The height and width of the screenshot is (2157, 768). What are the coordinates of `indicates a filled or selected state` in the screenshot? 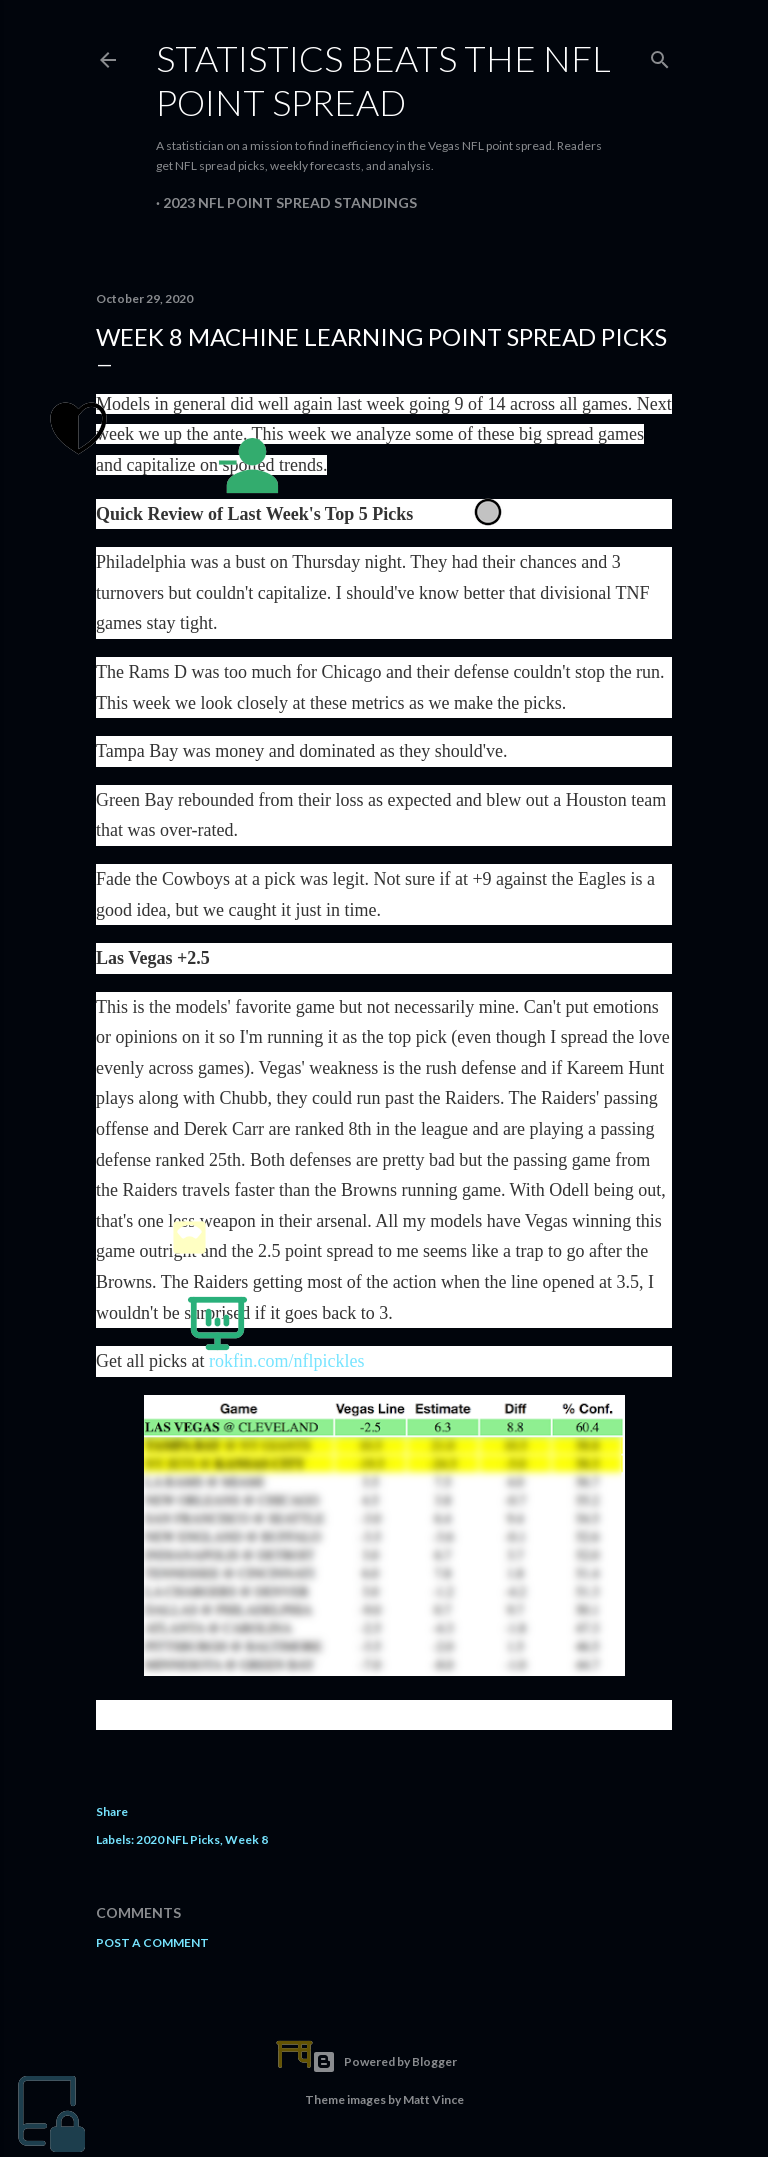 It's located at (488, 512).